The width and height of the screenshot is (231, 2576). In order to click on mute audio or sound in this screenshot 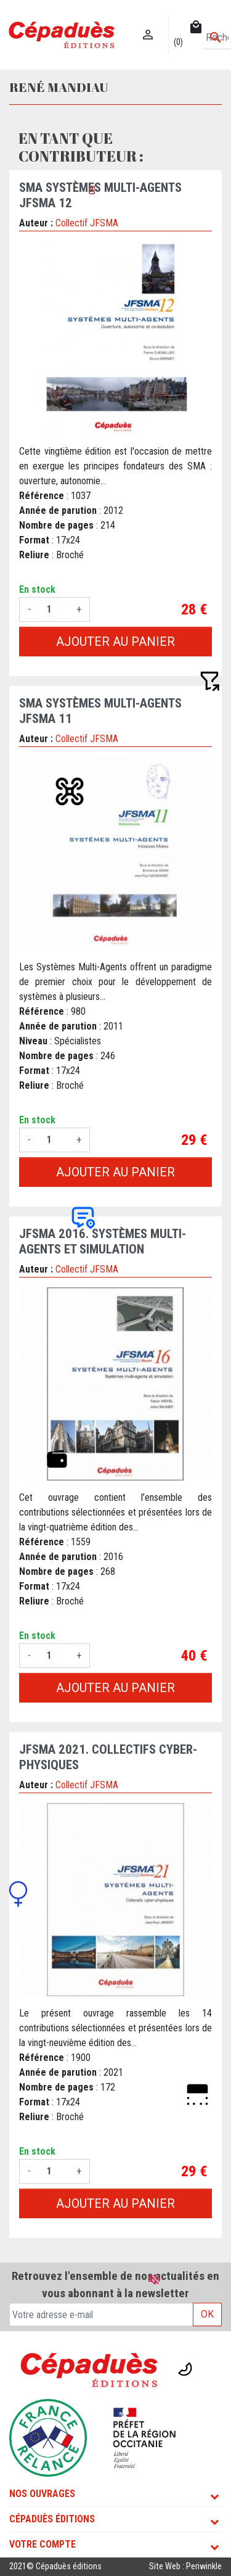, I will do `click(154, 2279)`.